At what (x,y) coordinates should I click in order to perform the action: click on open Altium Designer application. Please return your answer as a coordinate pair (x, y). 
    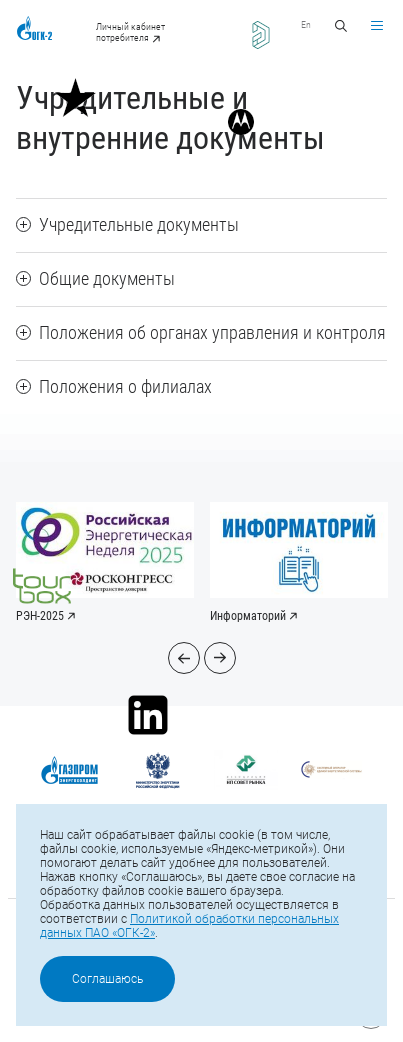
    Looking at the image, I should click on (261, 35).